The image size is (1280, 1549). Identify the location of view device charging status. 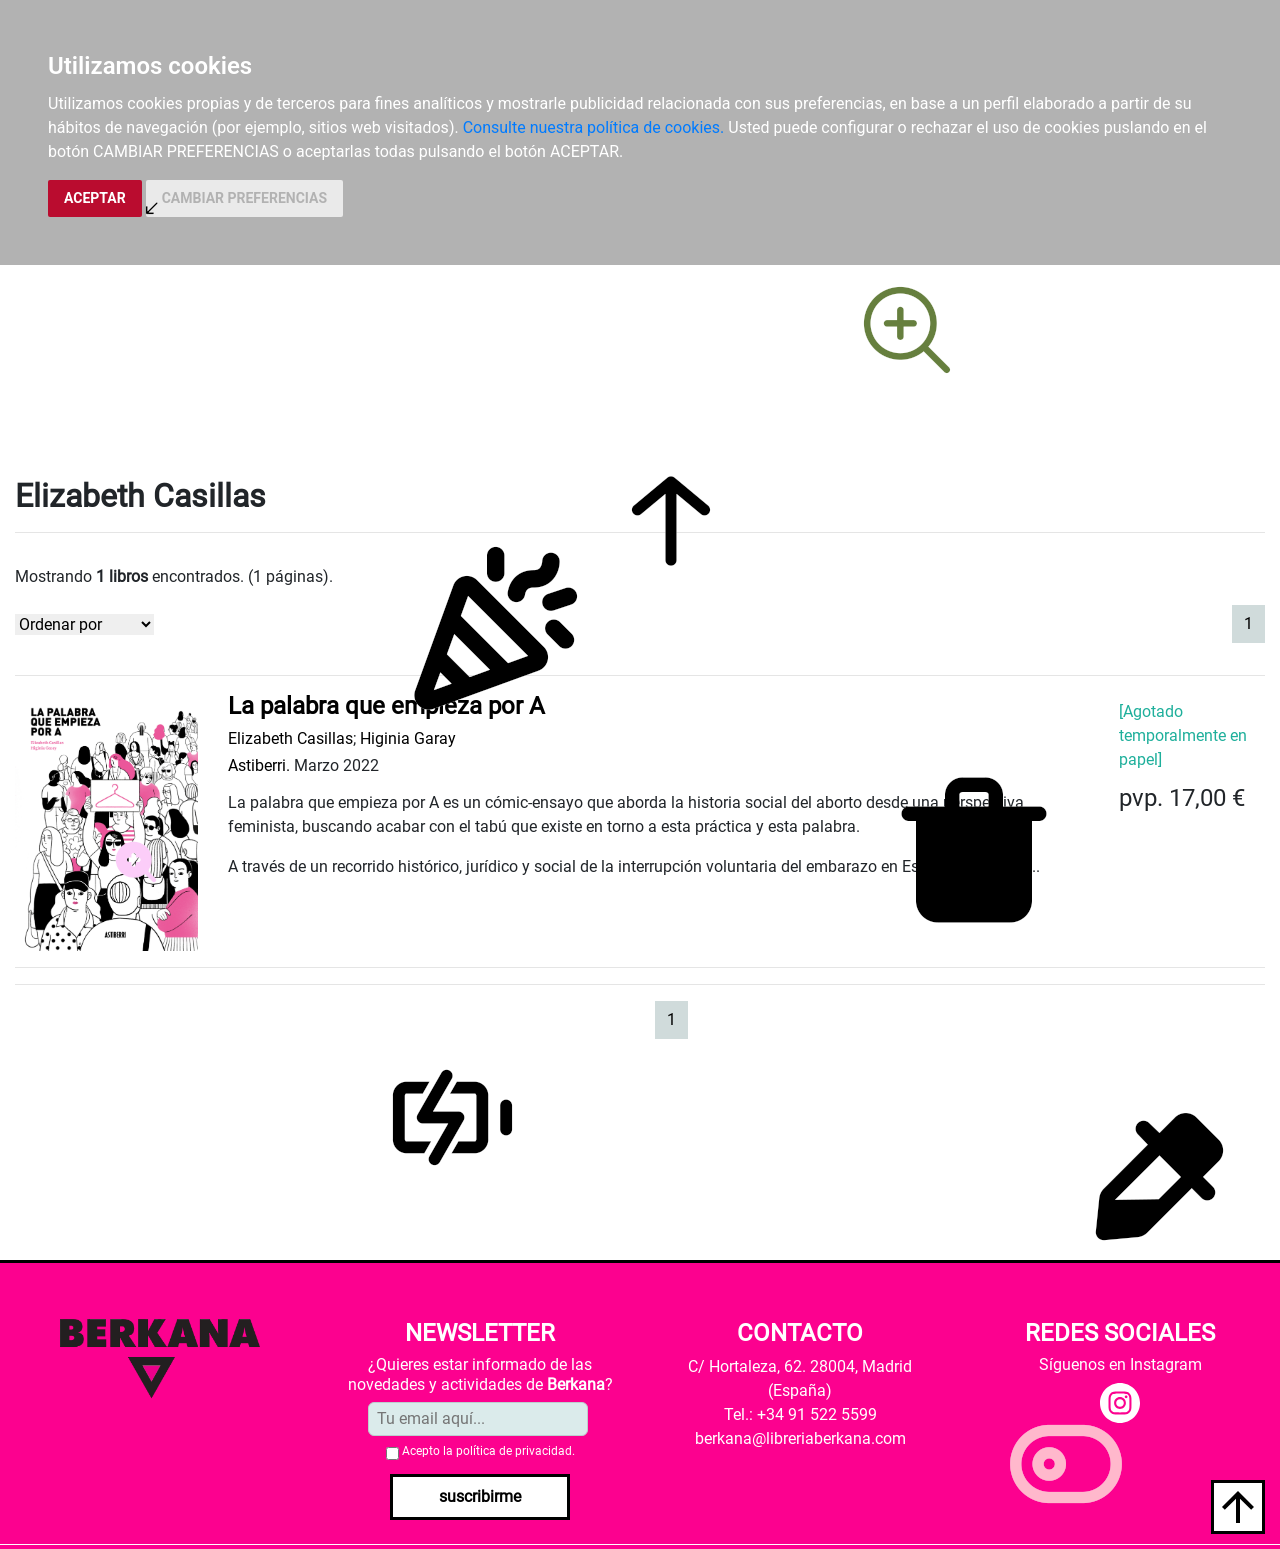
(452, 1117).